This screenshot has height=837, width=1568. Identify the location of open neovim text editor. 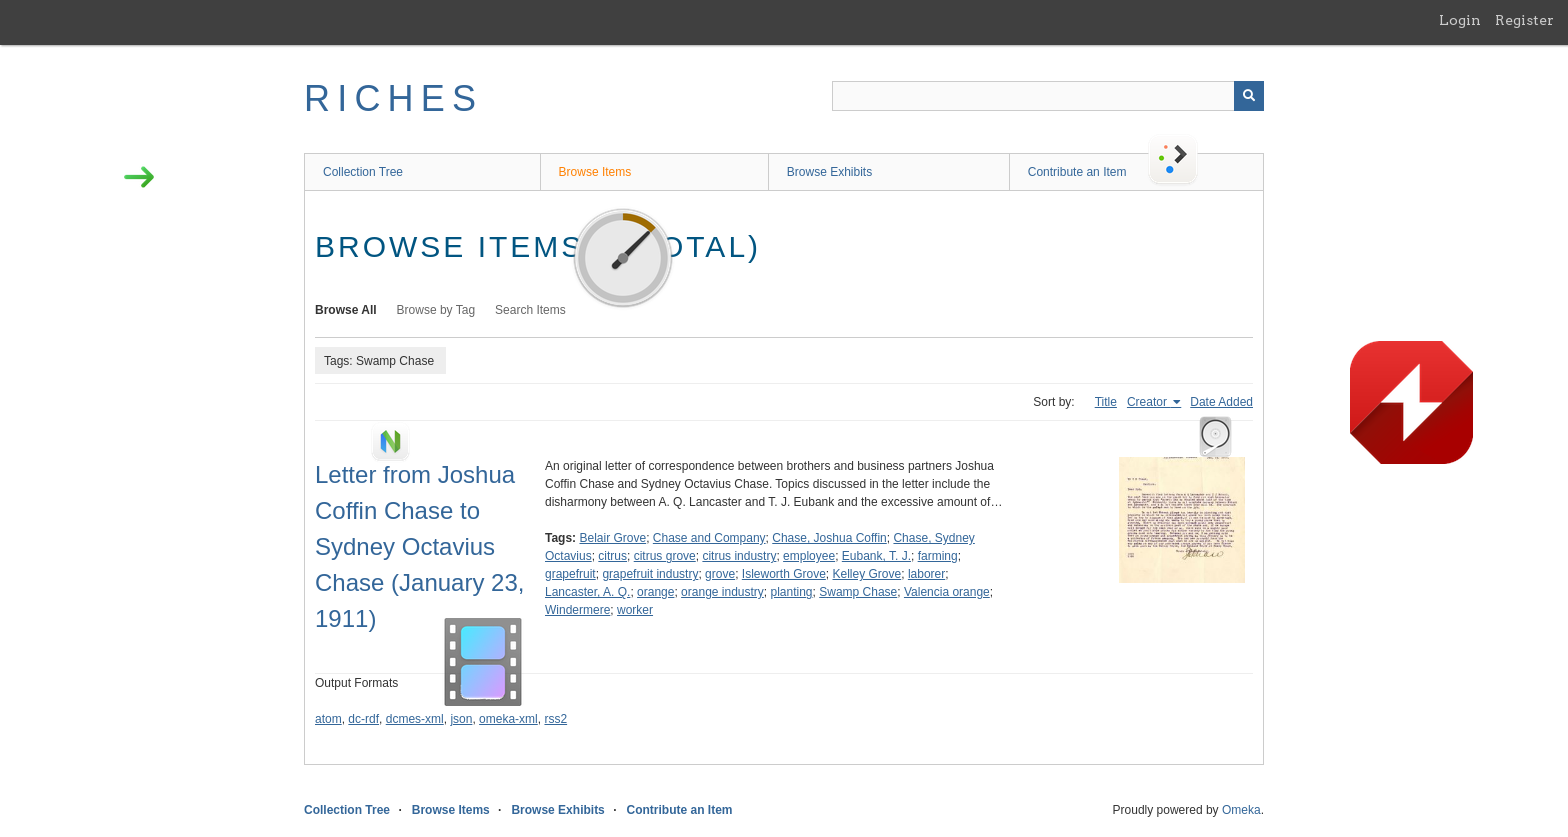
(390, 441).